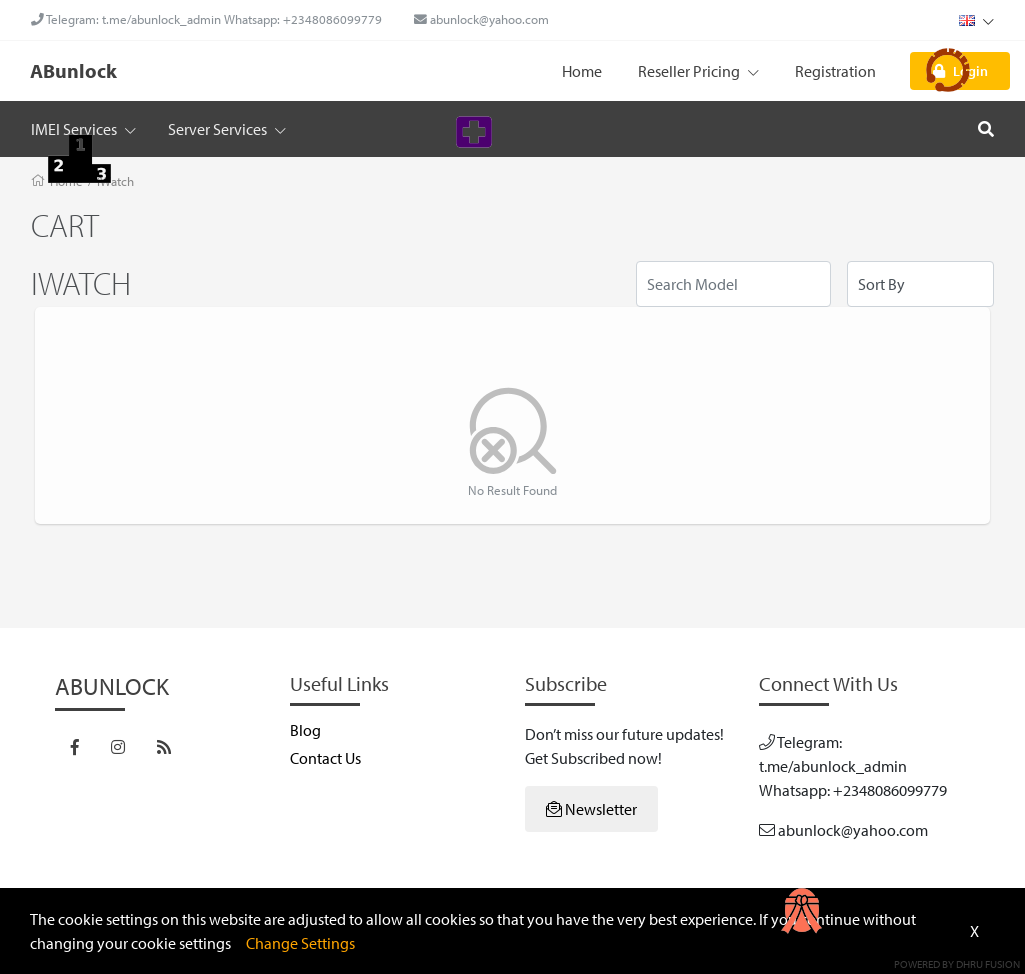 The image size is (1025, 974). Describe the element at coordinates (79, 151) in the screenshot. I see `view leaderboard rankings` at that location.